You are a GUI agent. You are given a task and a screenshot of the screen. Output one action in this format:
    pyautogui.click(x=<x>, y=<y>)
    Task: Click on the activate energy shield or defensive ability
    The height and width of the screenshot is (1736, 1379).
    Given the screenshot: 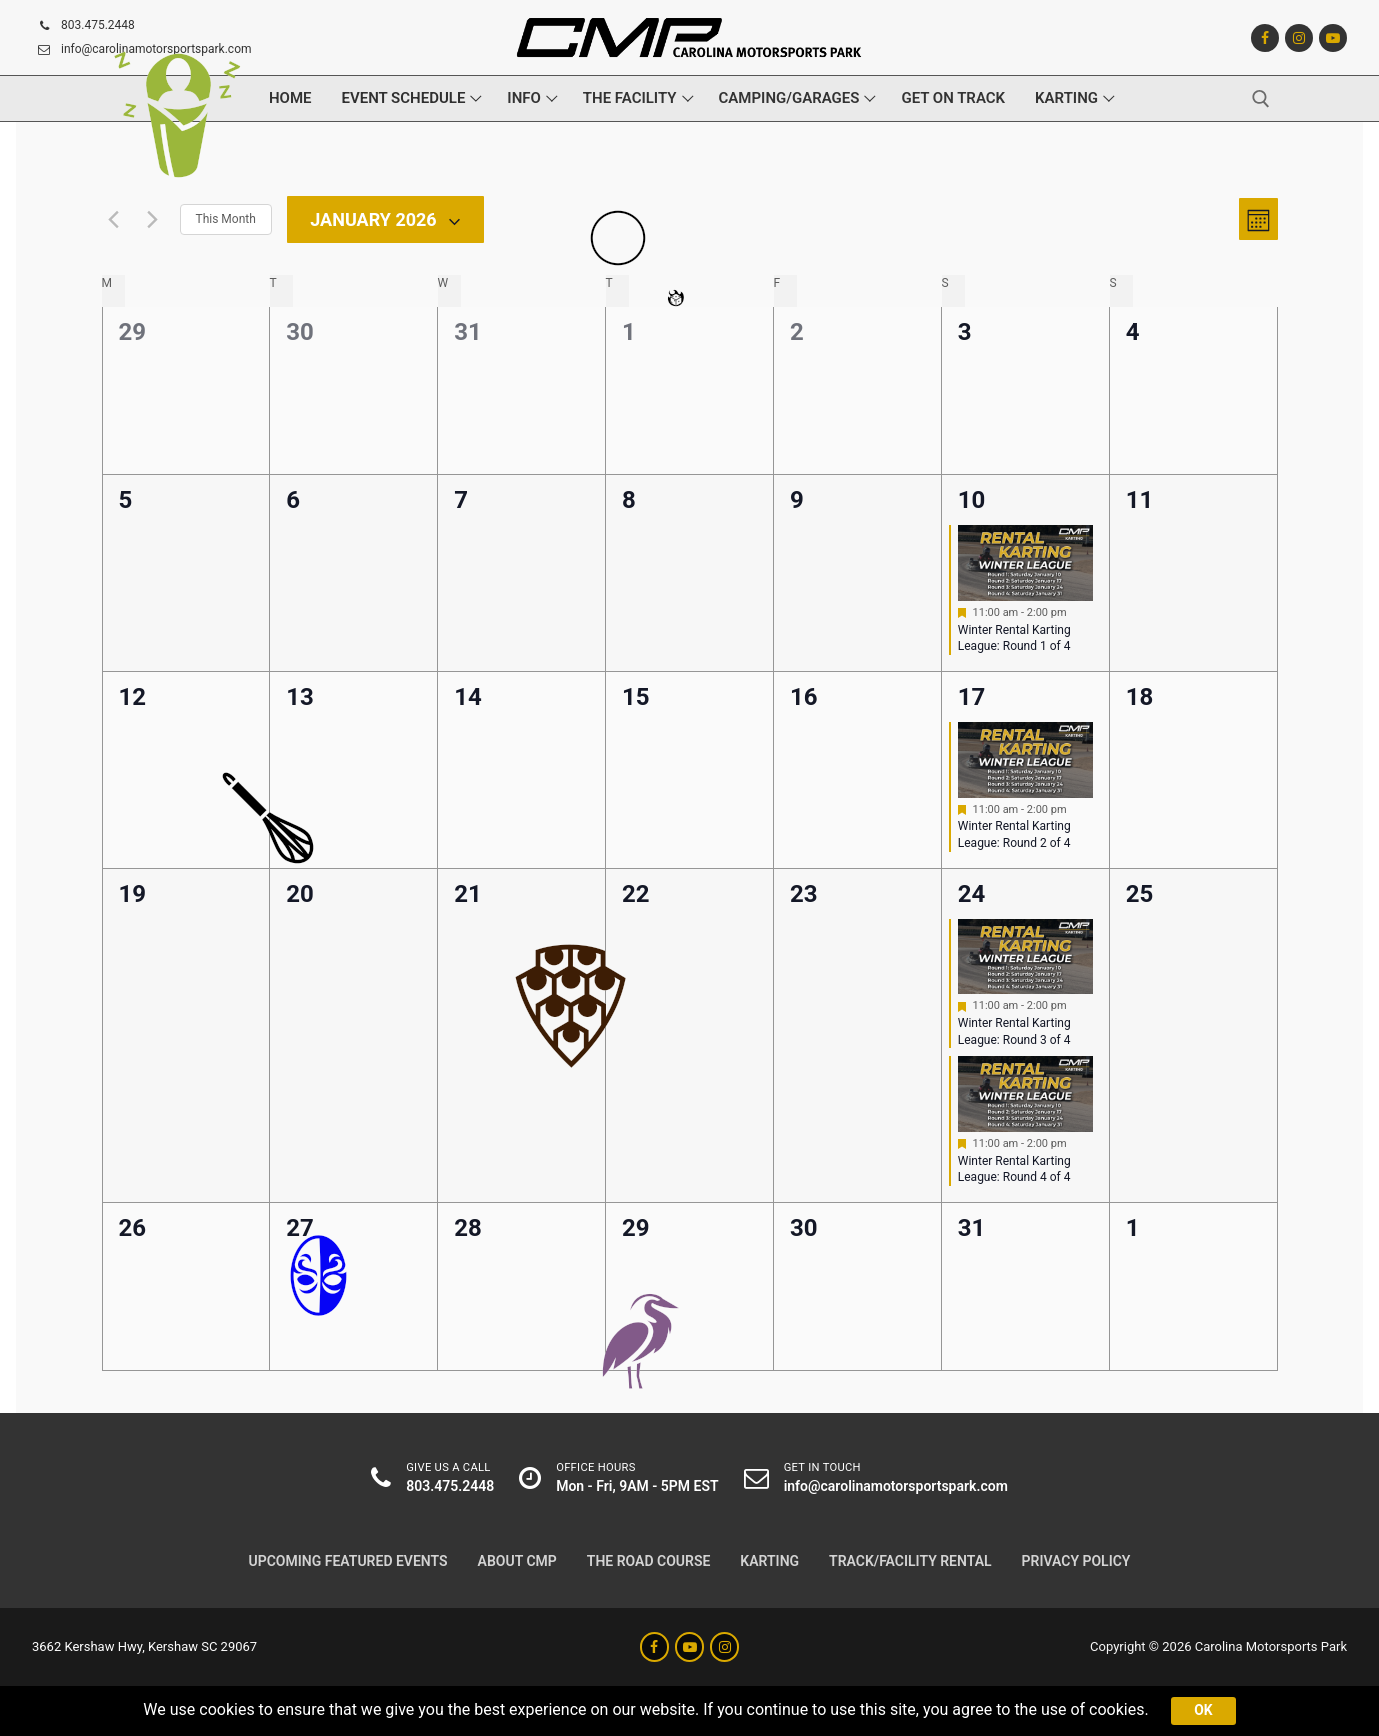 What is the action you would take?
    pyautogui.click(x=571, y=1007)
    